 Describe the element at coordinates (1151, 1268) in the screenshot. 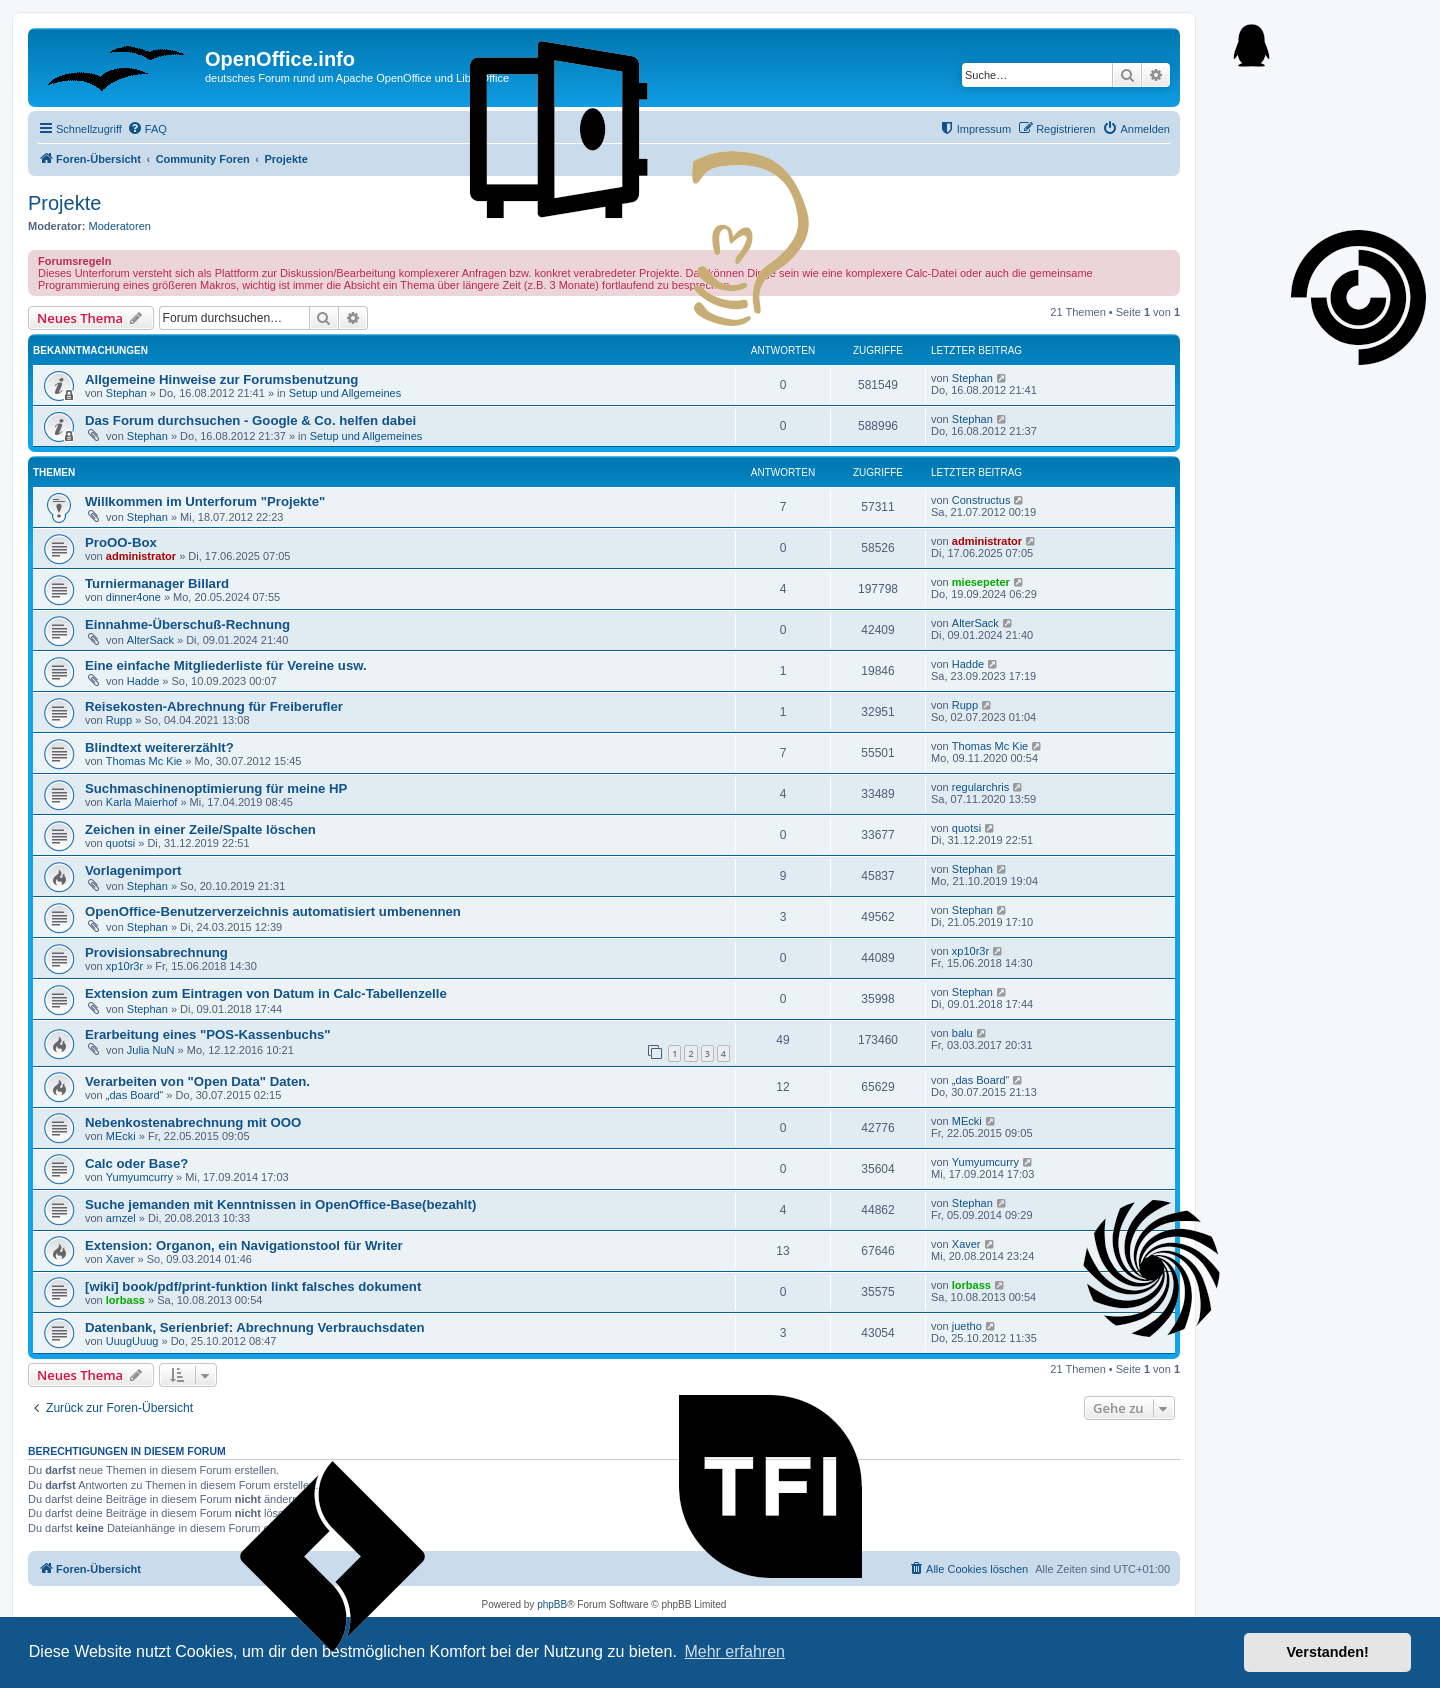

I see `visit the MediaMarkt website or app` at that location.